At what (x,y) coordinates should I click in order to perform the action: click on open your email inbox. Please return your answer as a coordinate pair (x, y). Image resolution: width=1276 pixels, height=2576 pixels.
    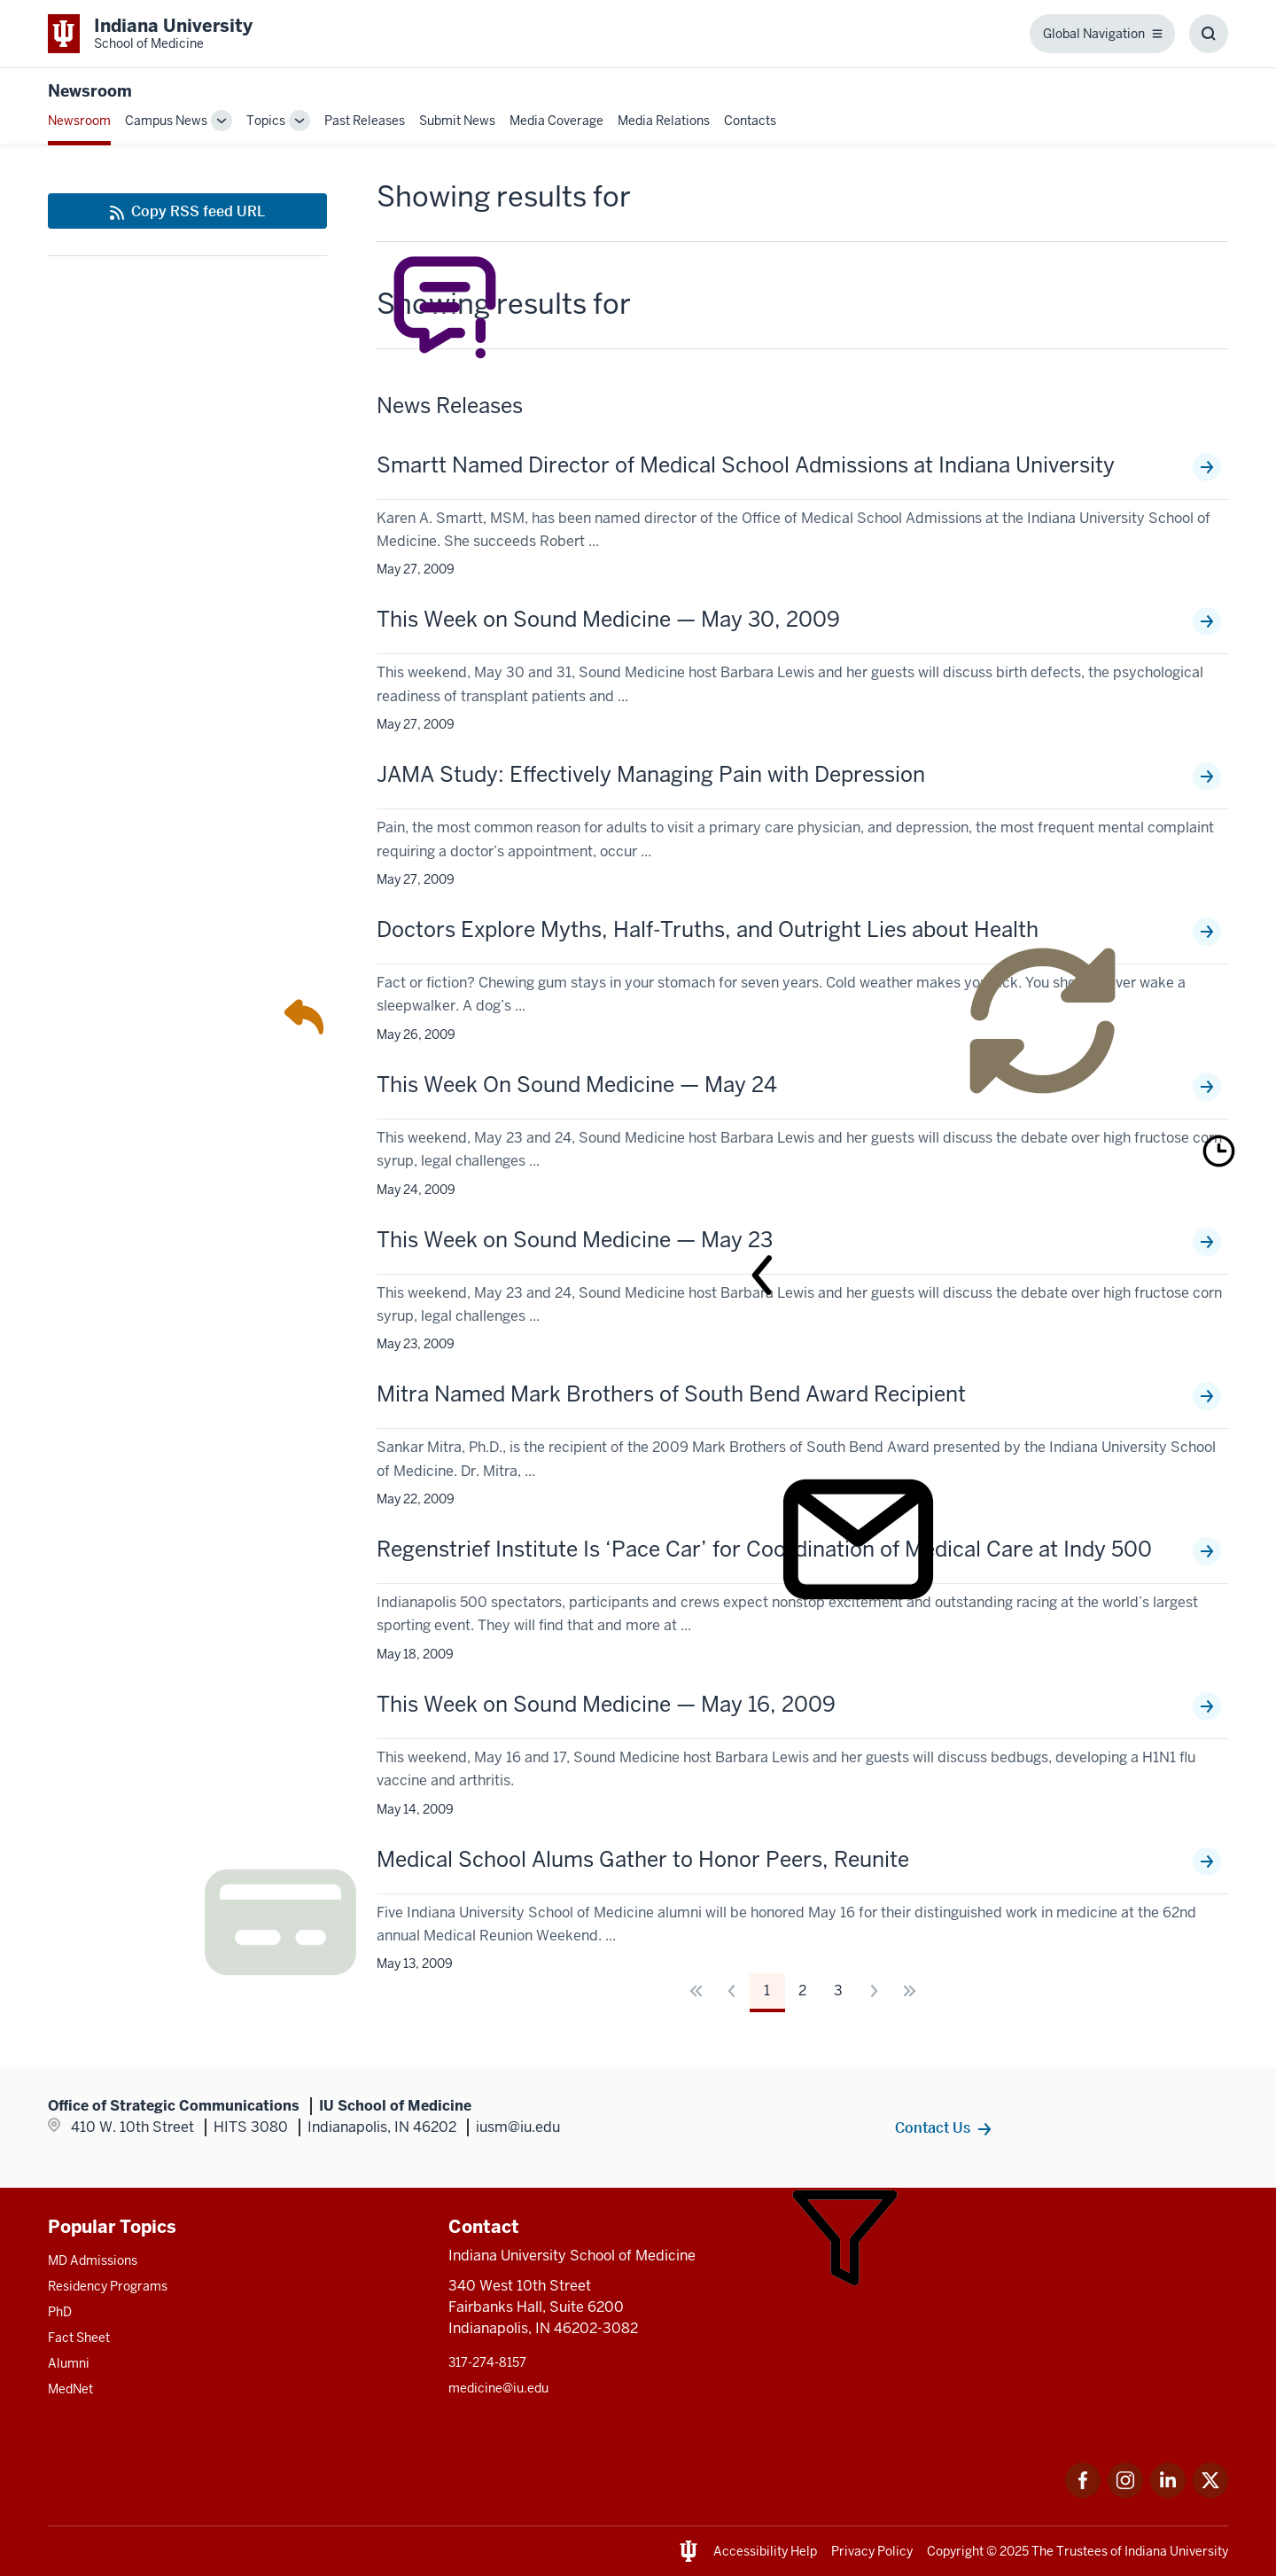
    Looking at the image, I should click on (858, 1539).